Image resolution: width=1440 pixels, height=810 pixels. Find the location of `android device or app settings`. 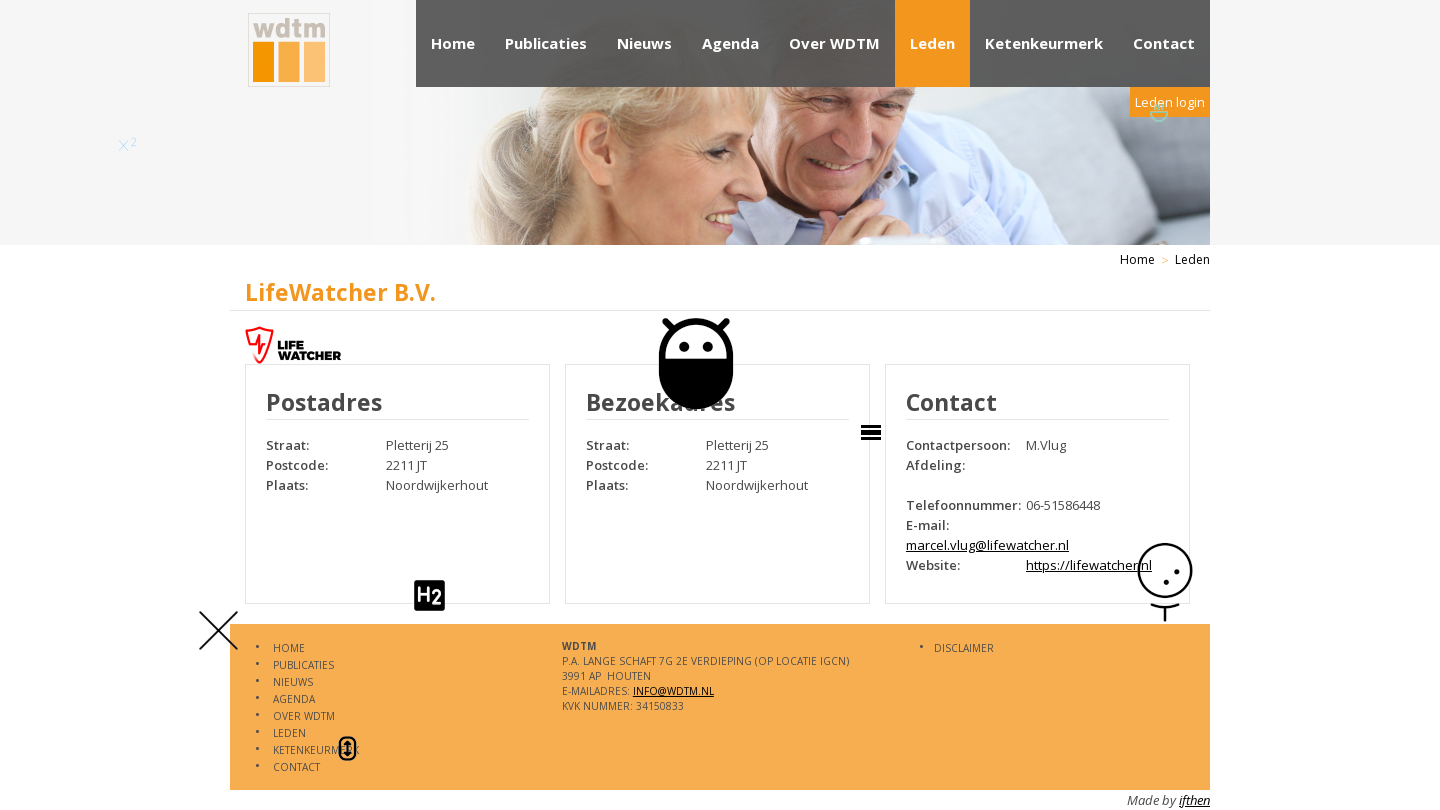

android device or app settings is located at coordinates (696, 362).